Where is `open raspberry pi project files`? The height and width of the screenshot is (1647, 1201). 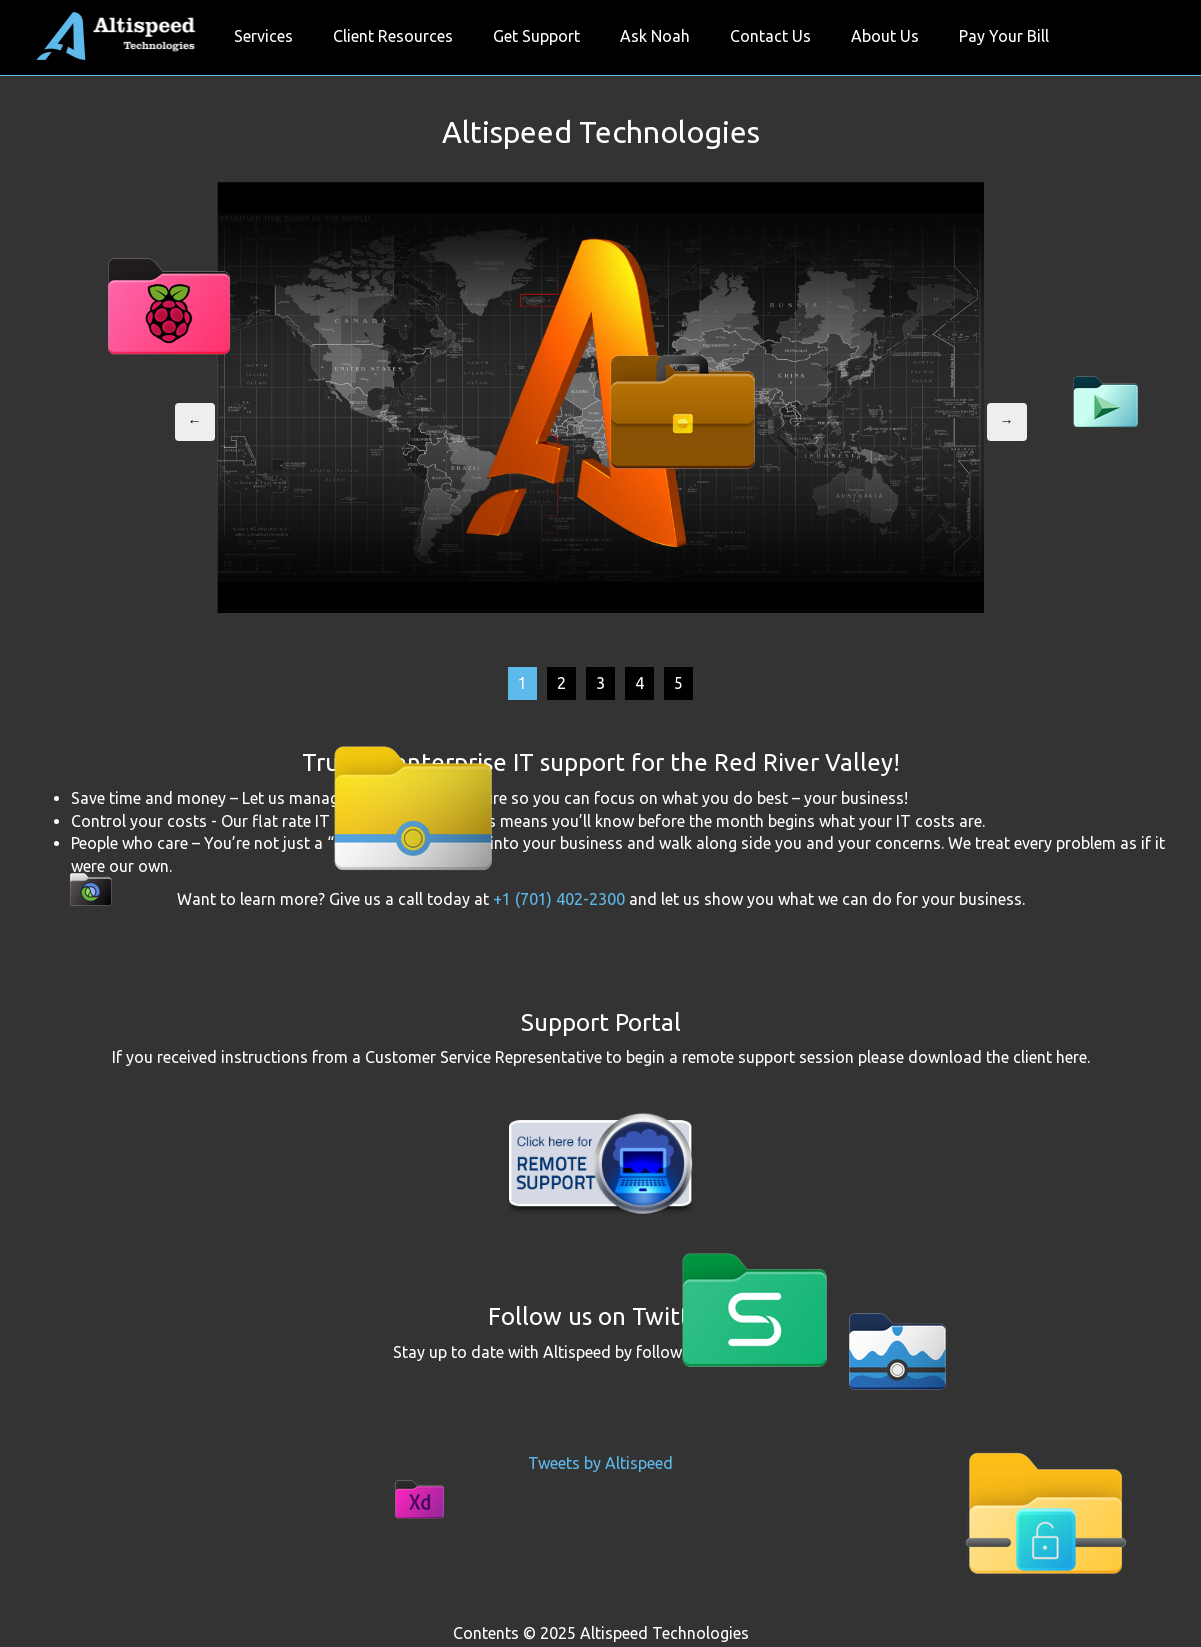 open raspberry pi project files is located at coordinates (168, 309).